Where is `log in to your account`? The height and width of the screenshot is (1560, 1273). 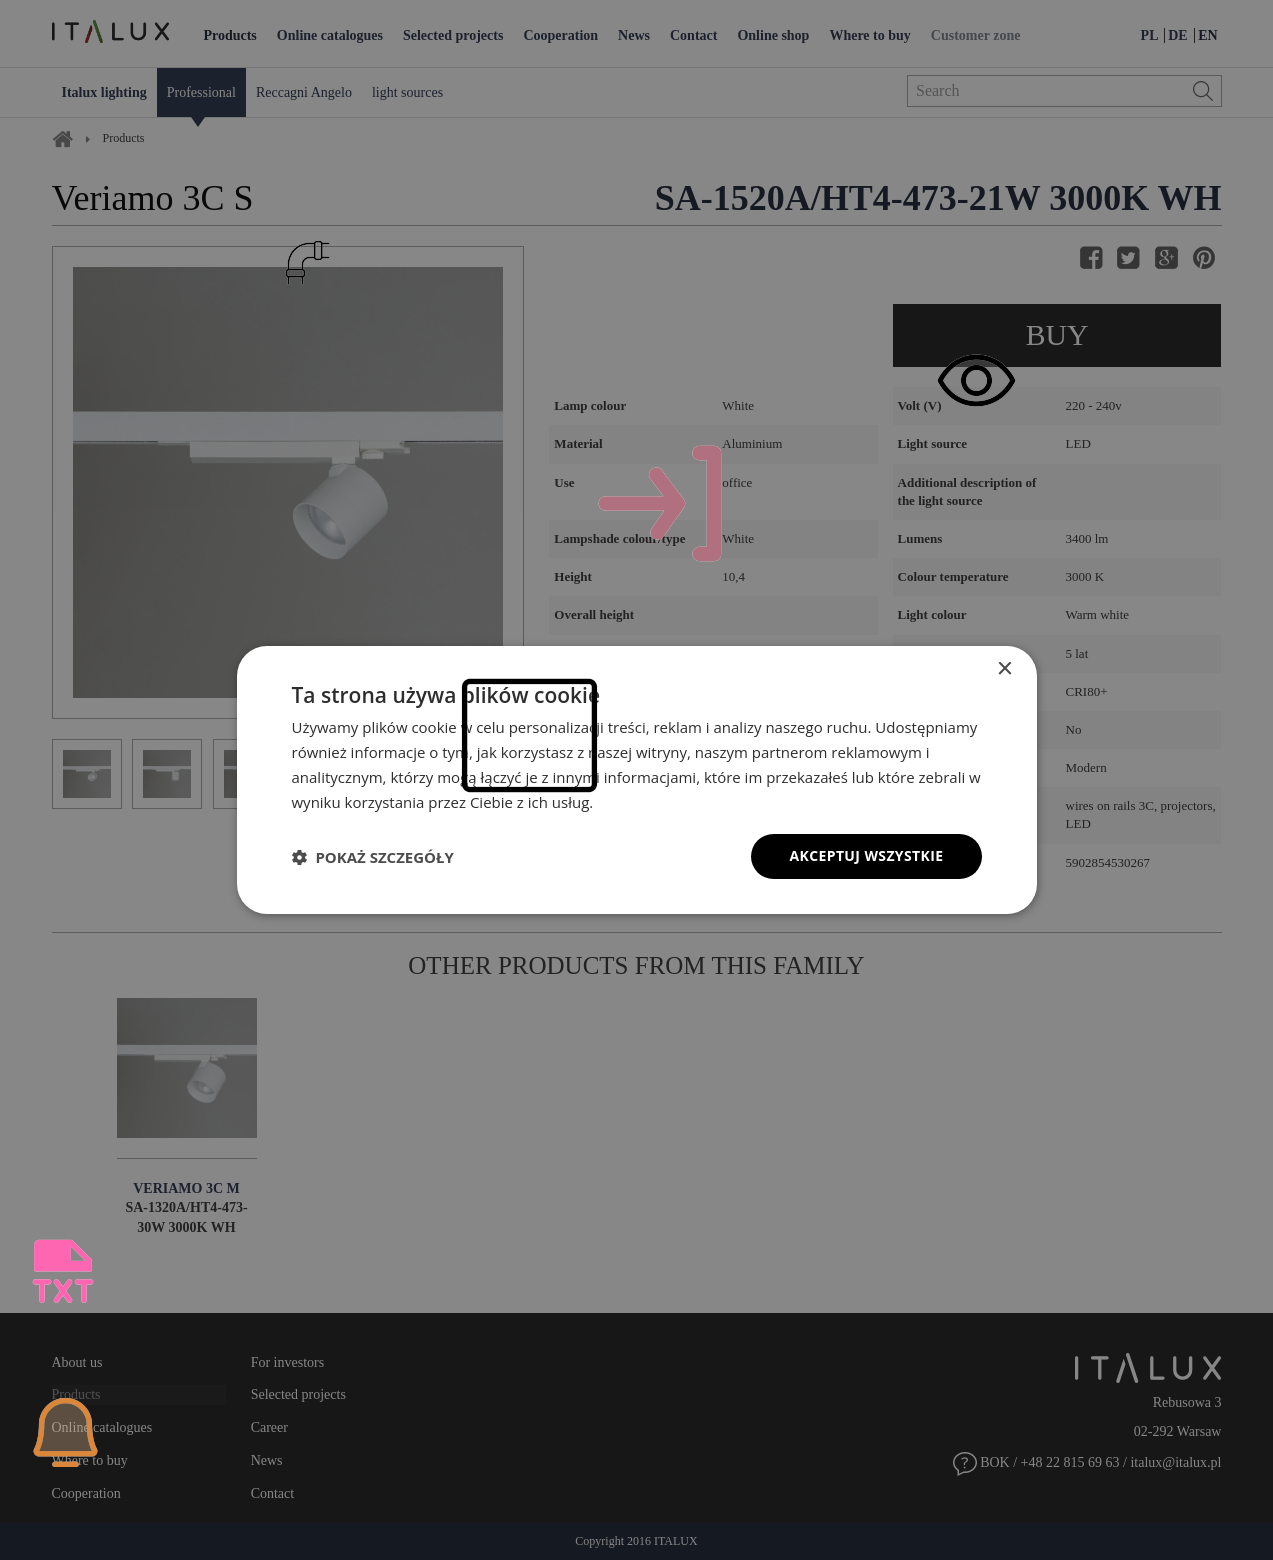 log in to your account is located at coordinates (663, 503).